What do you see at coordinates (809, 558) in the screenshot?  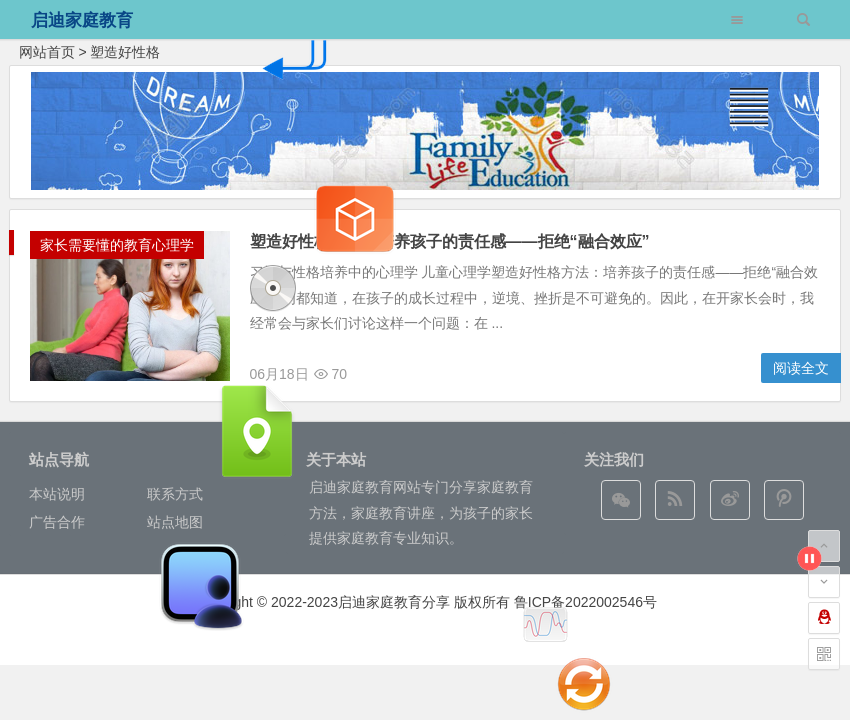 I see `indicates a paused download or sync process` at bounding box center [809, 558].